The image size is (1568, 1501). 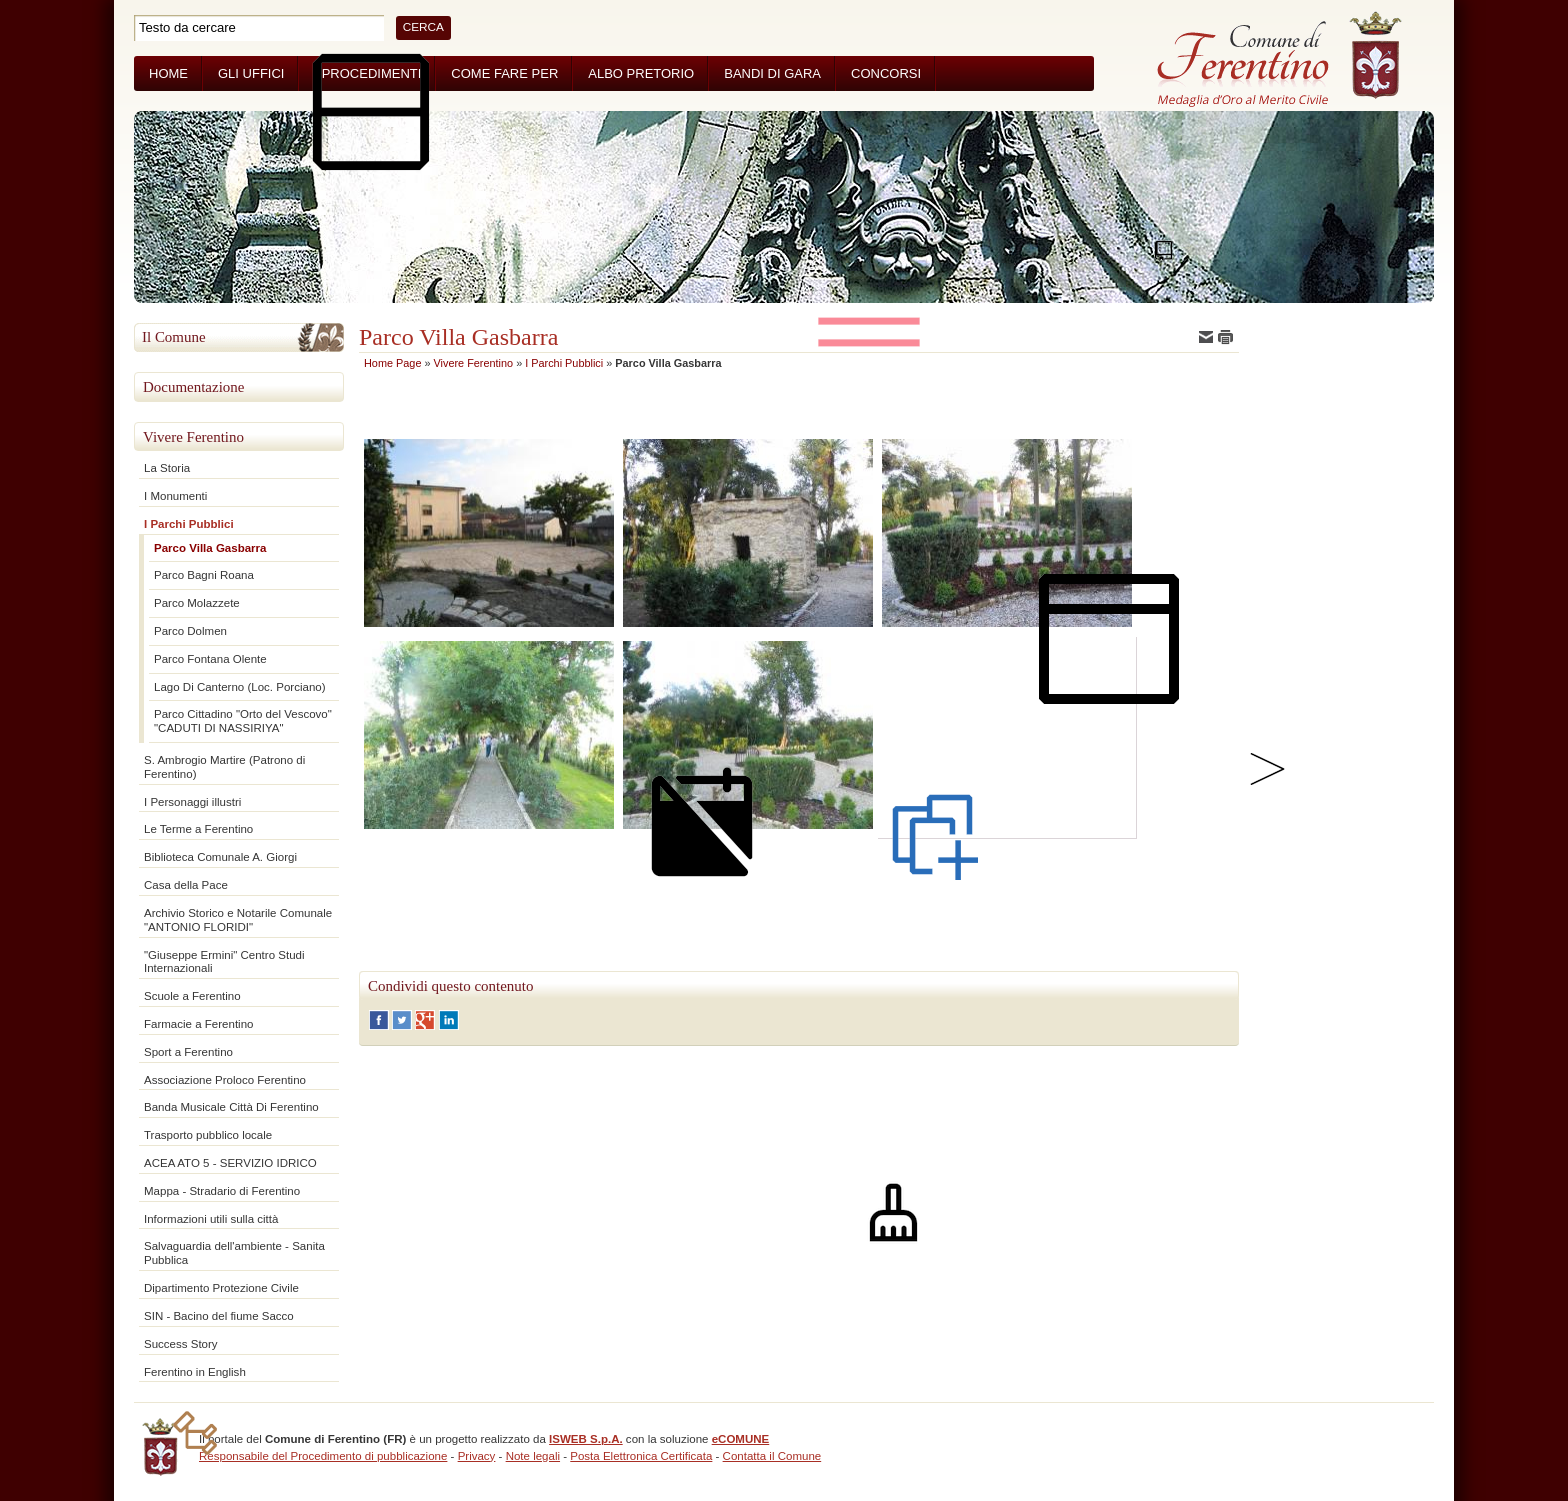 I want to click on split editor view horizontally, so click(x=366, y=107).